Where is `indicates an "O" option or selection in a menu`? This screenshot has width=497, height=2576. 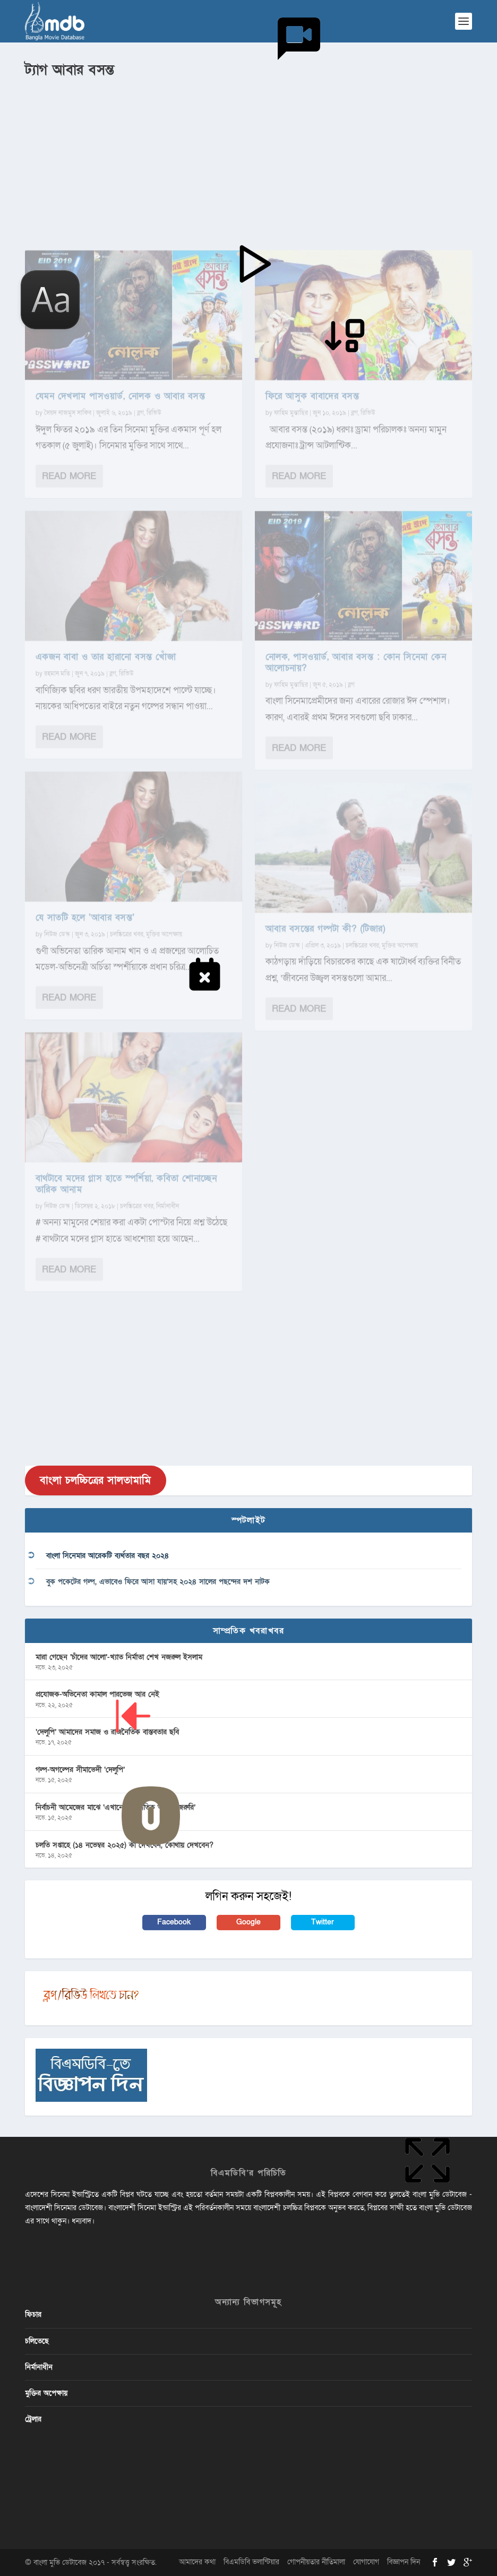
indicates an "O" option or selection in a menu is located at coordinates (151, 1816).